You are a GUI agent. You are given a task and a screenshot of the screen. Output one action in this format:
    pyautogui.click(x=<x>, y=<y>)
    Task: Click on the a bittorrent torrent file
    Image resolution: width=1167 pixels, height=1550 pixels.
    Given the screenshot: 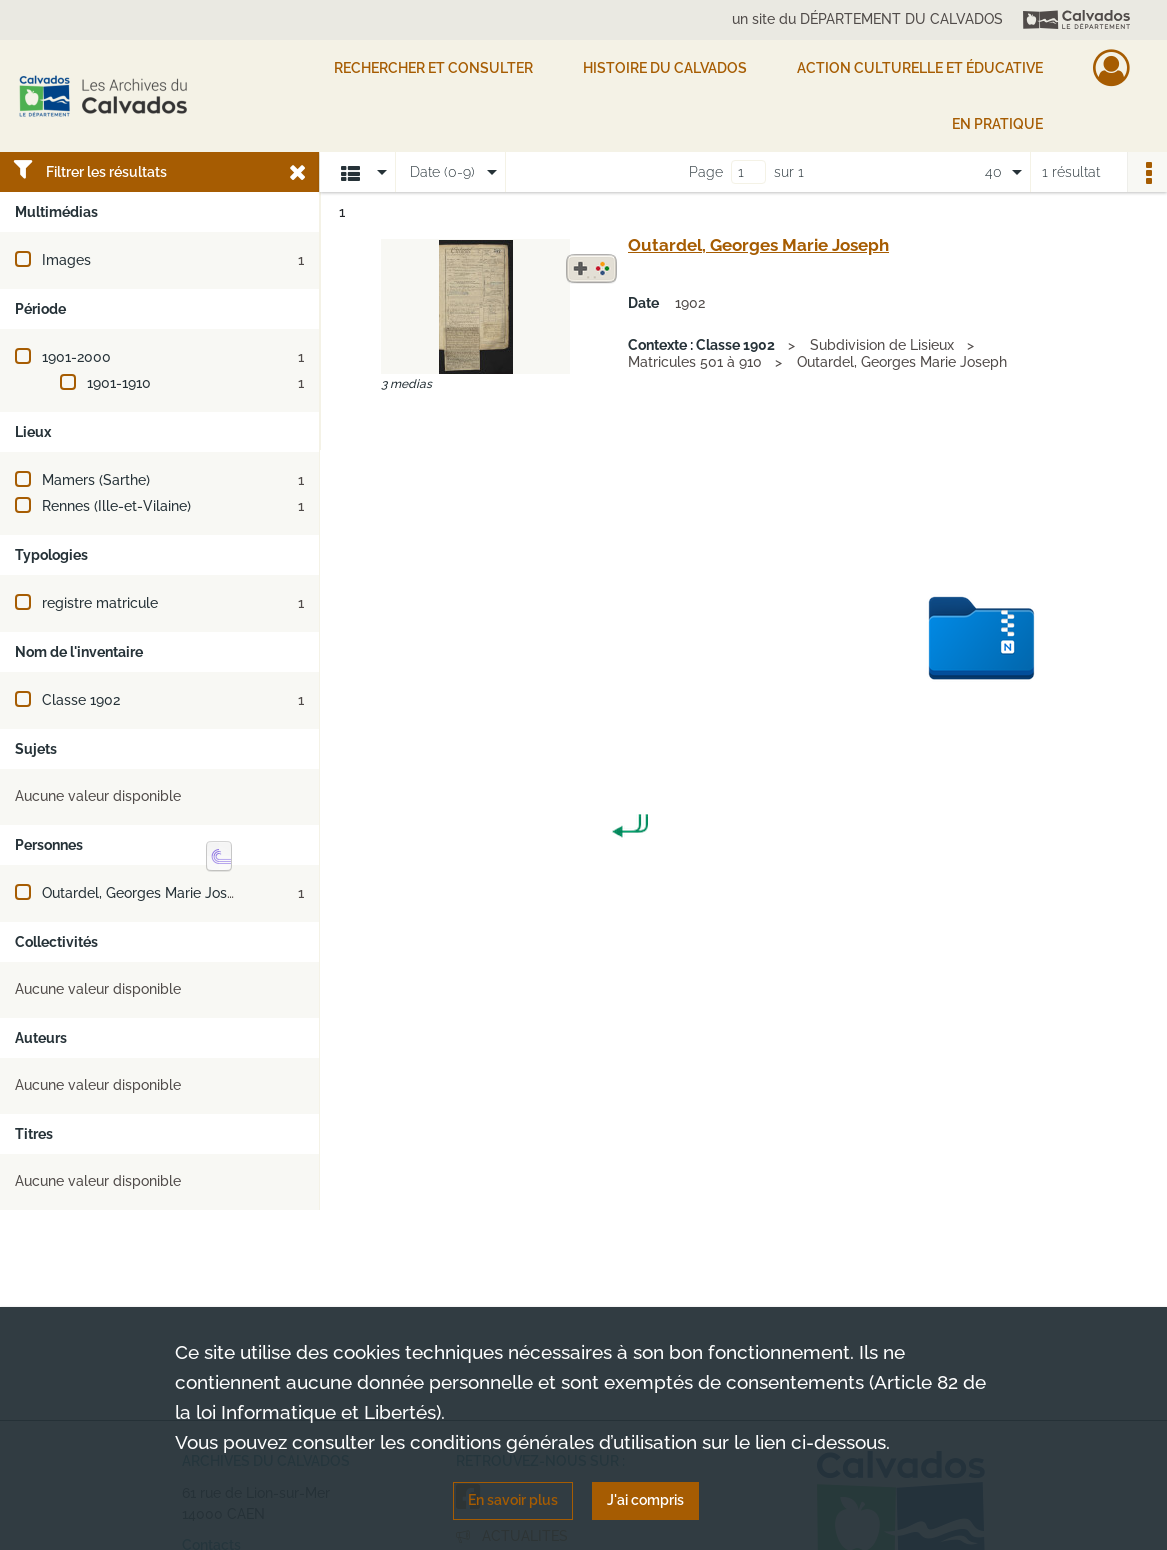 What is the action you would take?
    pyautogui.click(x=219, y=856)
    